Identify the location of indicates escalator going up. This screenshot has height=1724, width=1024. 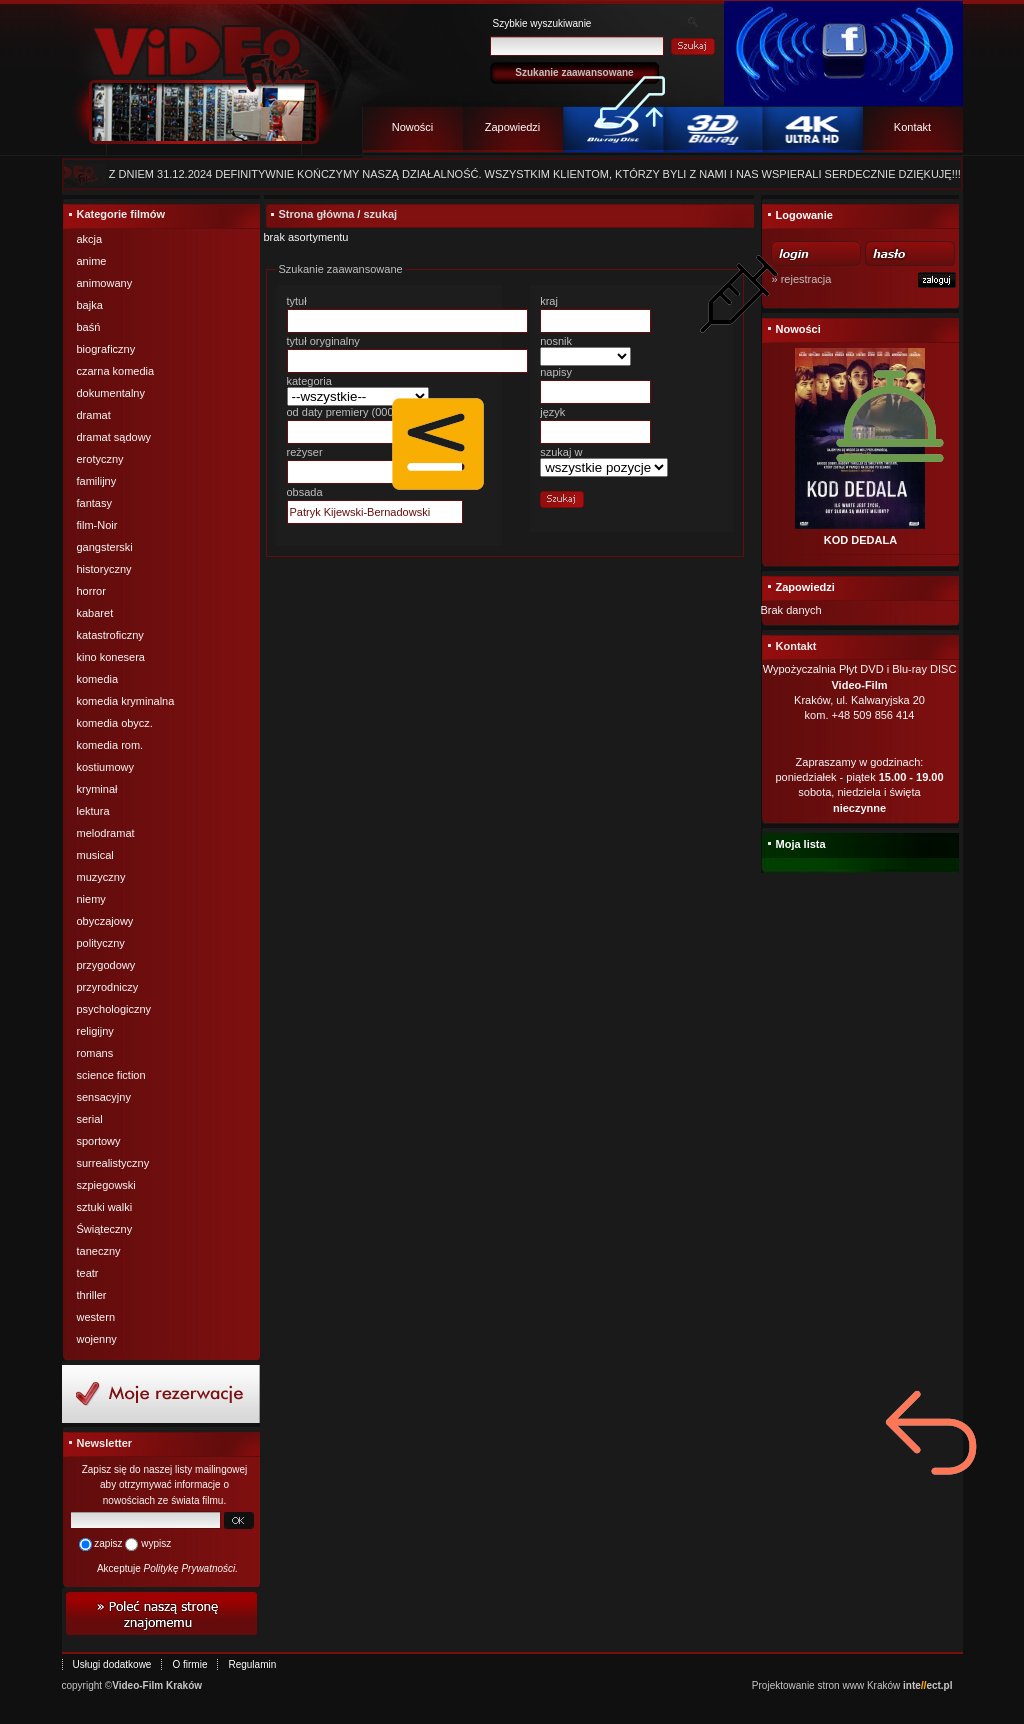
(632, 101).